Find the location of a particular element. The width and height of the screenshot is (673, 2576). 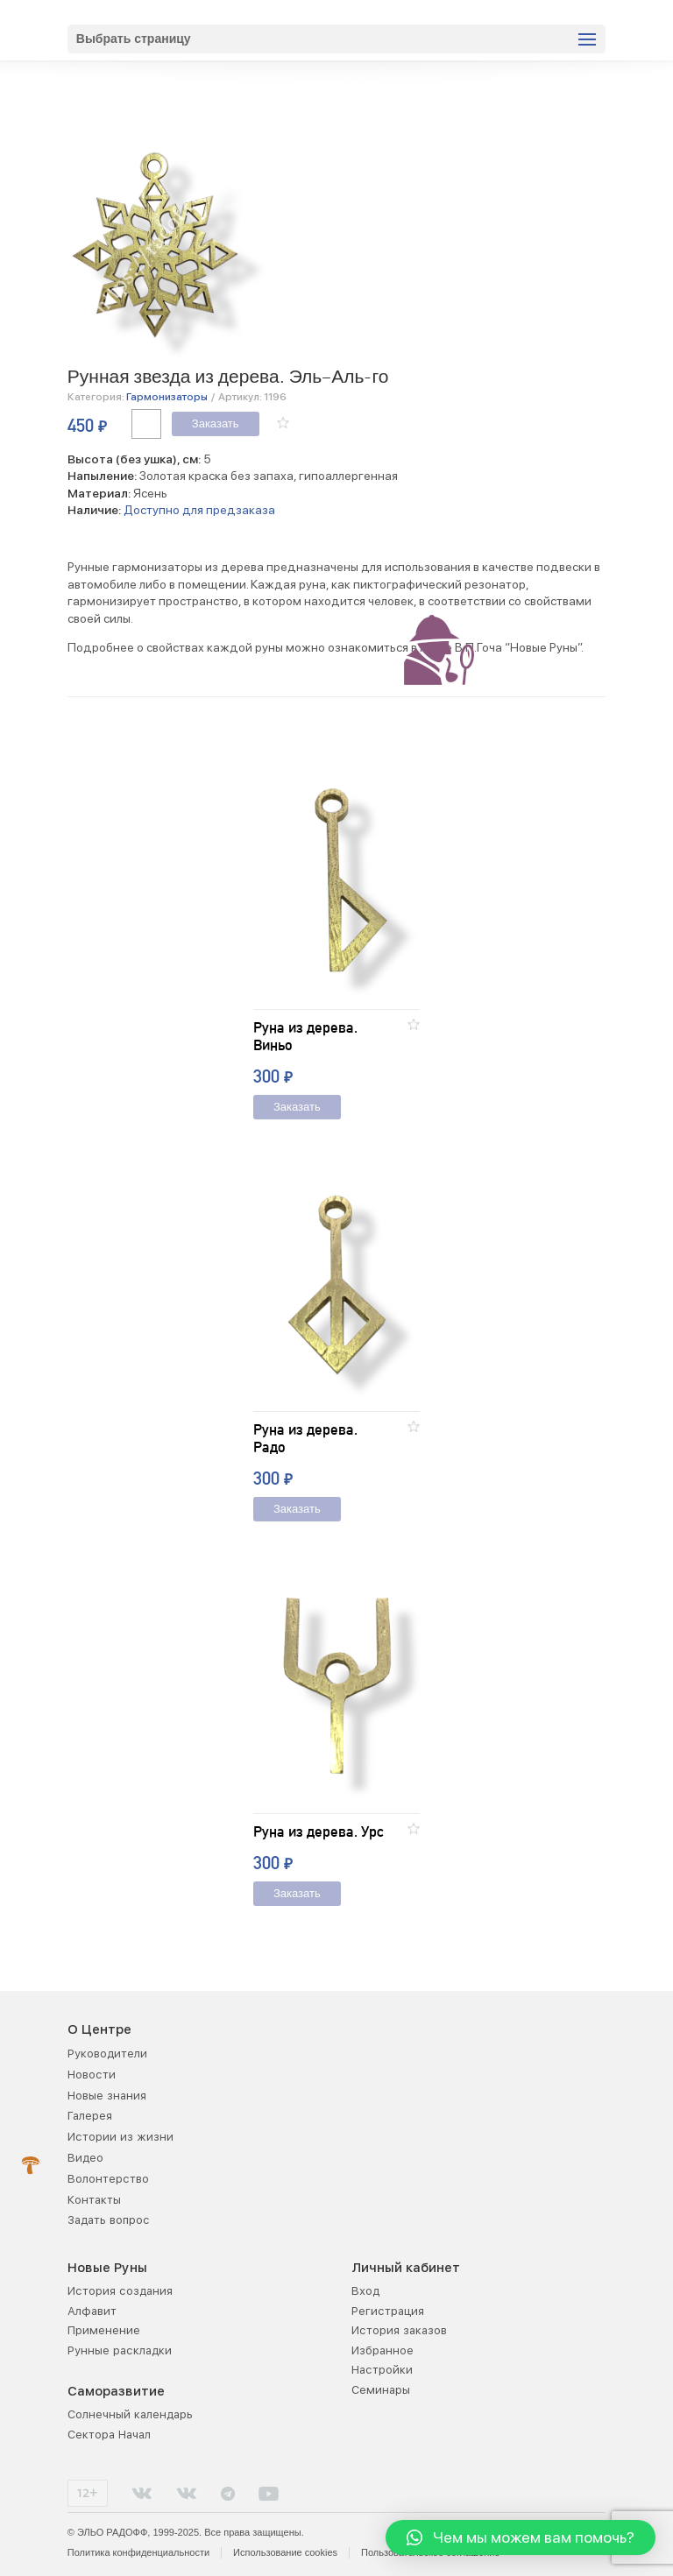

search or investigate content is located at coordinates (439, 649).